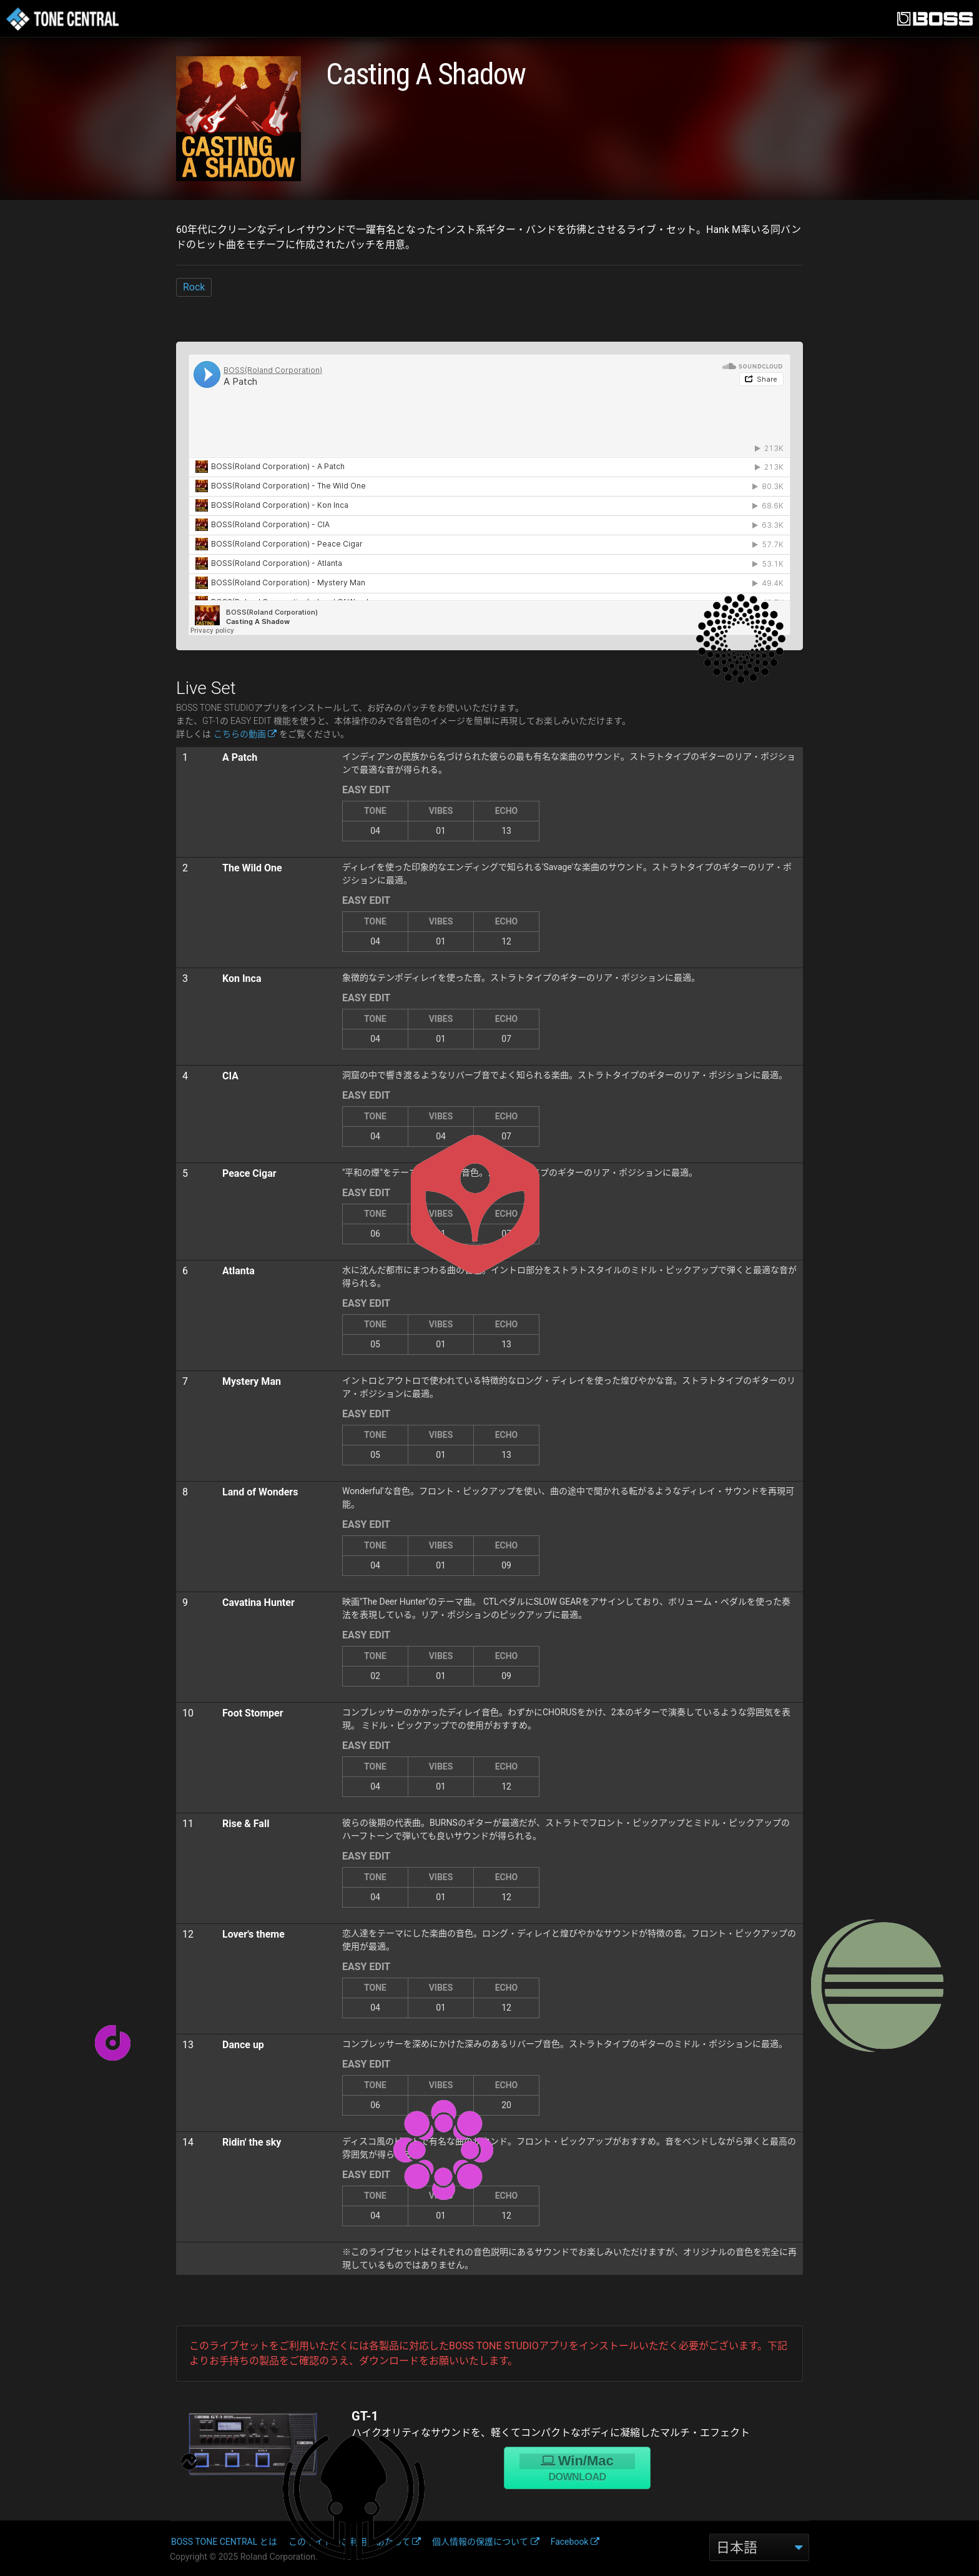 The height and width of the screenshot is (2576, 979). What do you see at coordinates (740, 638) in the screenshot?
I see `link to figshare research repository` at bounding box center [740, 638].